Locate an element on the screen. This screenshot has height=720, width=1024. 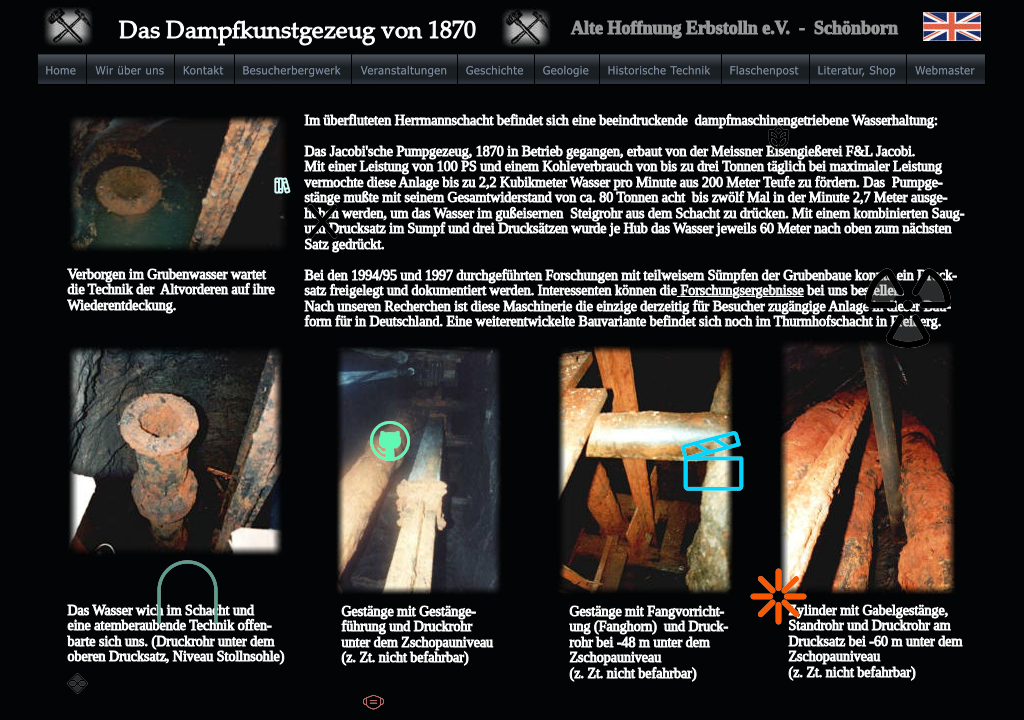
connect to Zapier automation platform is located at coordinates (778, 596).